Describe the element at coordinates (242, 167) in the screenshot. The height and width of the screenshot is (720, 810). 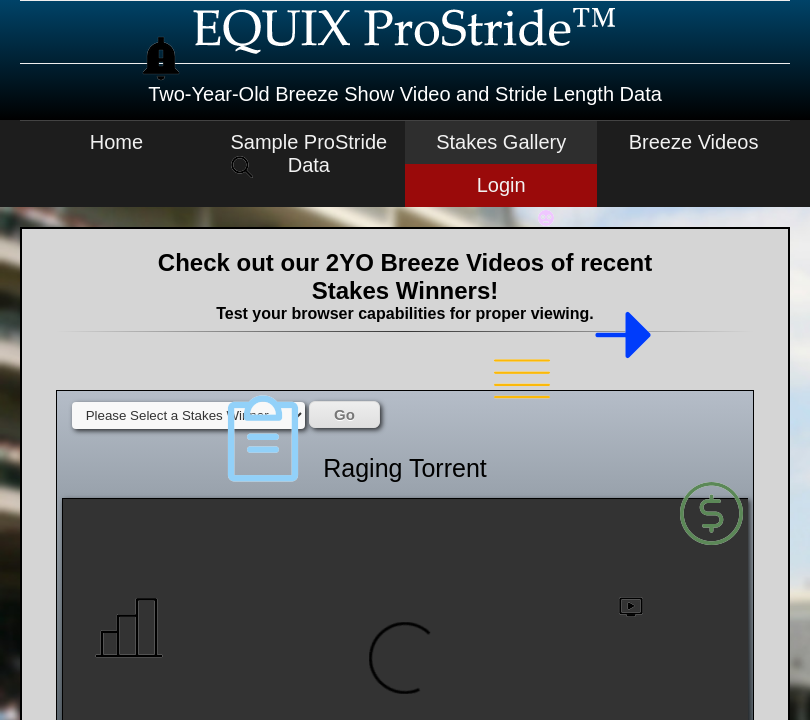
I see `search for content or items` at that location.